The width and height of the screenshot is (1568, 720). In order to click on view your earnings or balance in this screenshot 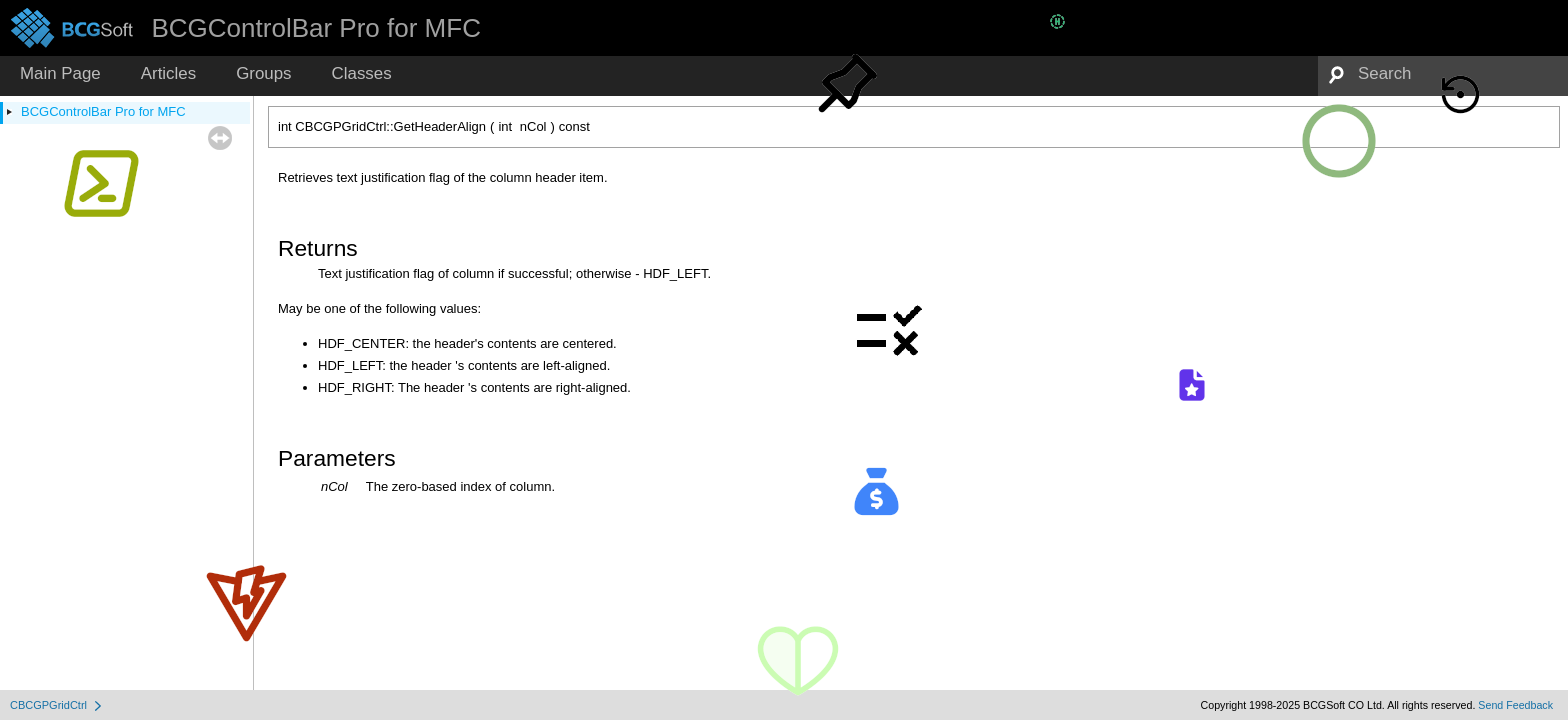, I will do `click(876, 491)`.